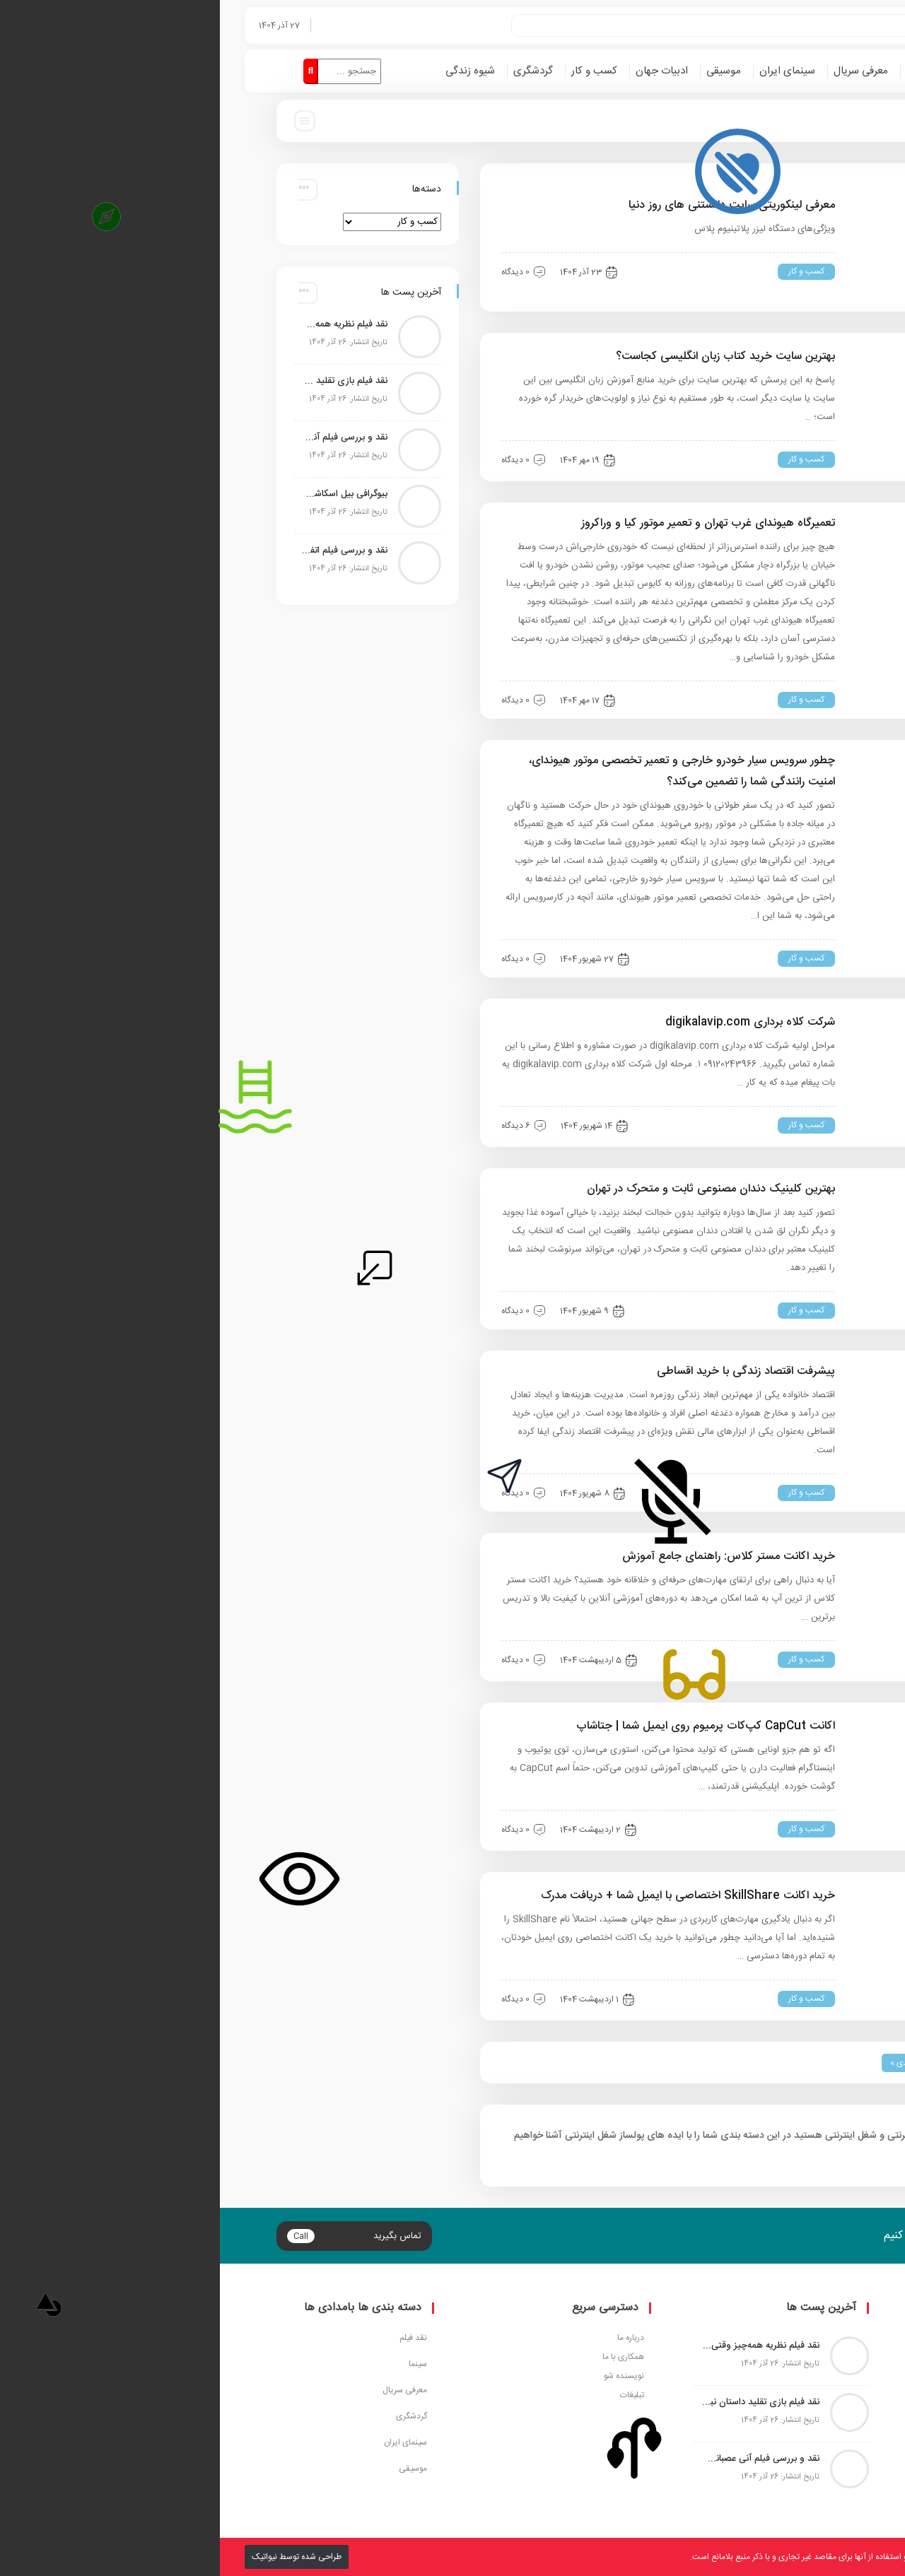 The height and width of the screenshot is (2576, 905). What do you see at coordinates (737, 171) in the screenshot?
I see `remove from favorites` at bounding box center [737, 171].